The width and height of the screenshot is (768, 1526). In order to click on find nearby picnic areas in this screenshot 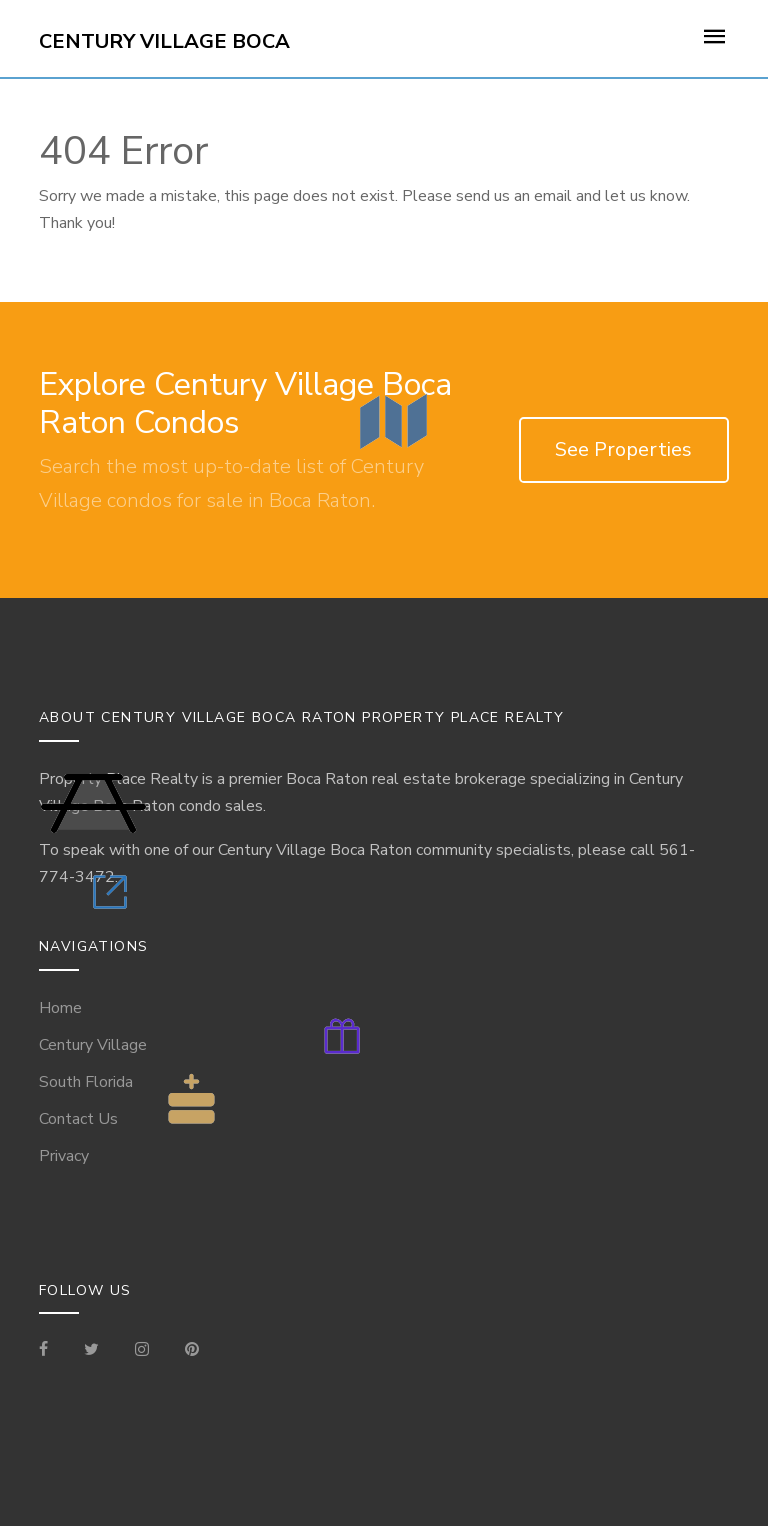, I will do `click(93, 803)`.